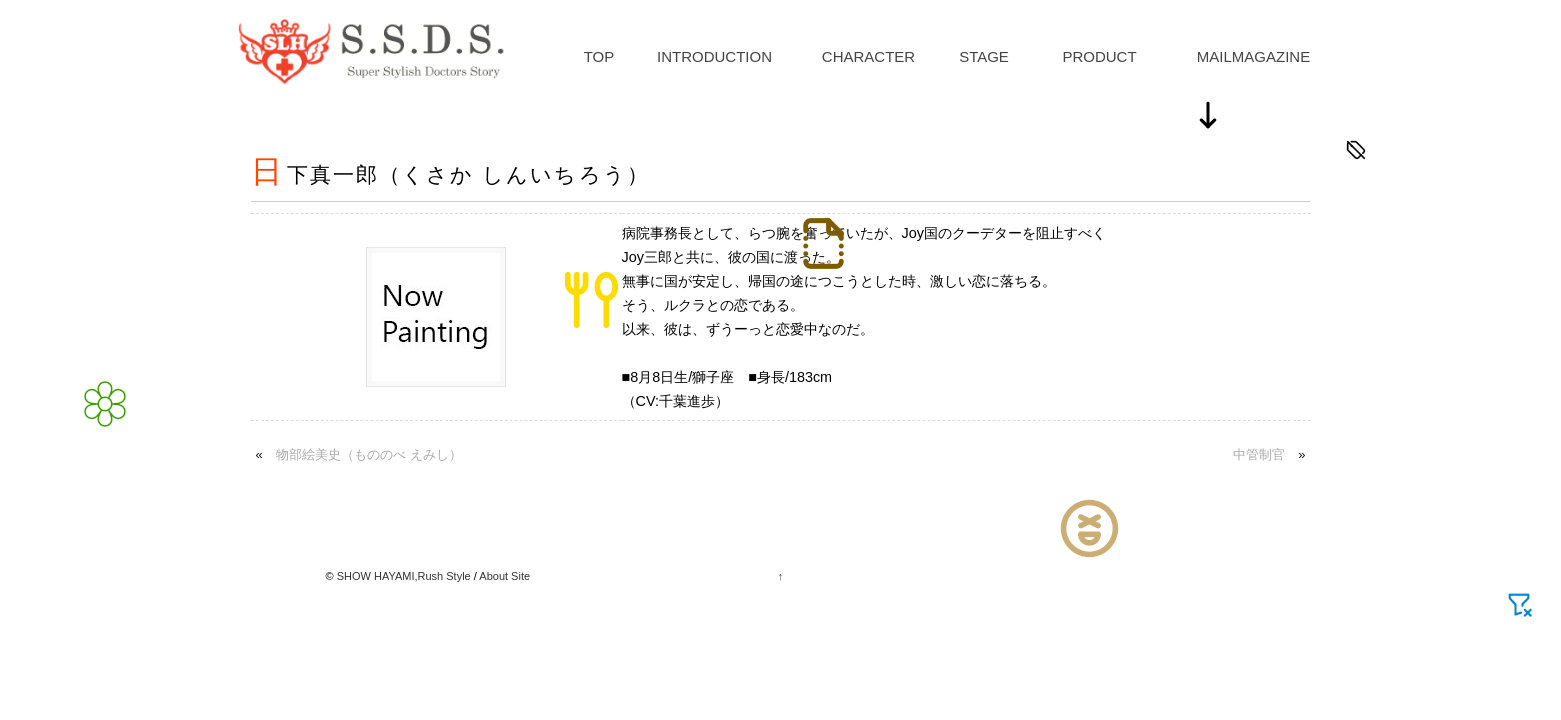 This screenshot has width=1561, height=720. I want to click on indicates a corrupted or damaged file, so click(823, 243).